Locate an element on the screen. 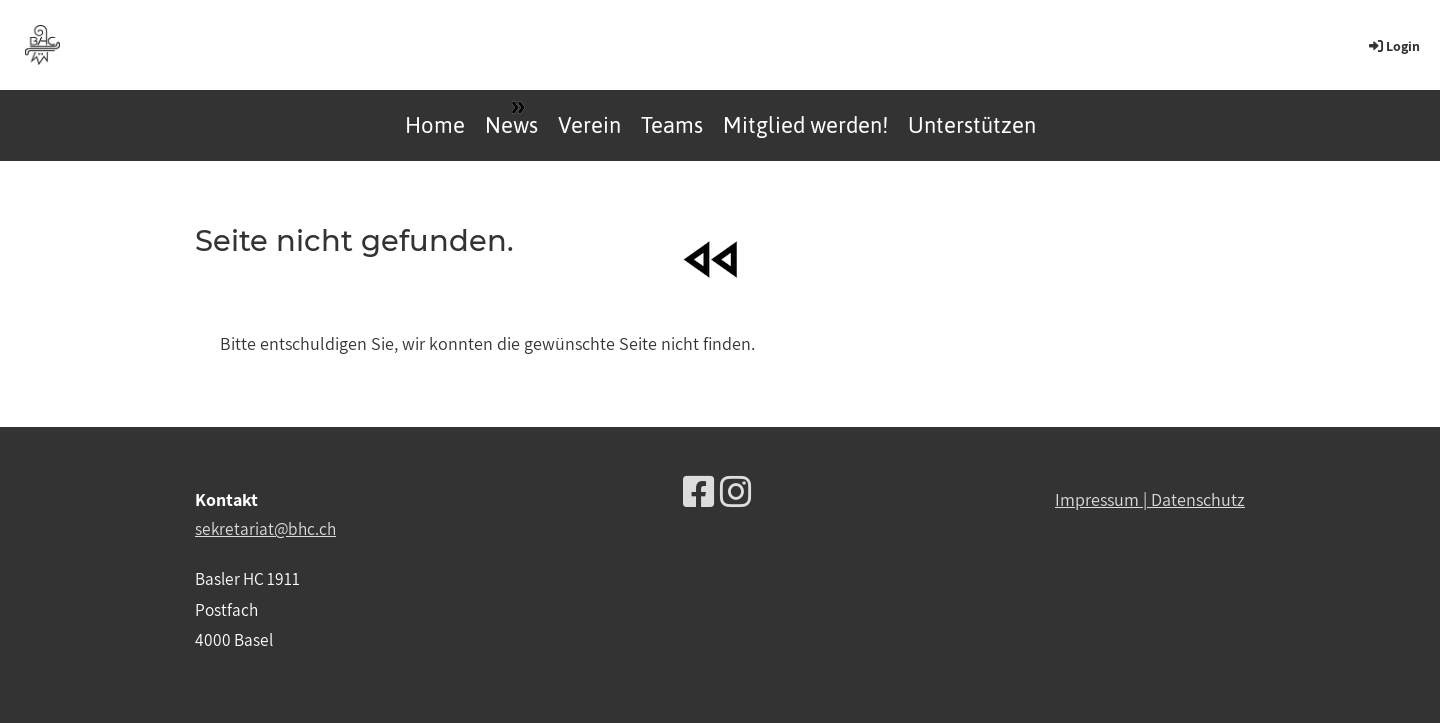 This screenshot has height=723, width=1440. skip forward or advance to next item is located at coordinates (517, 107).